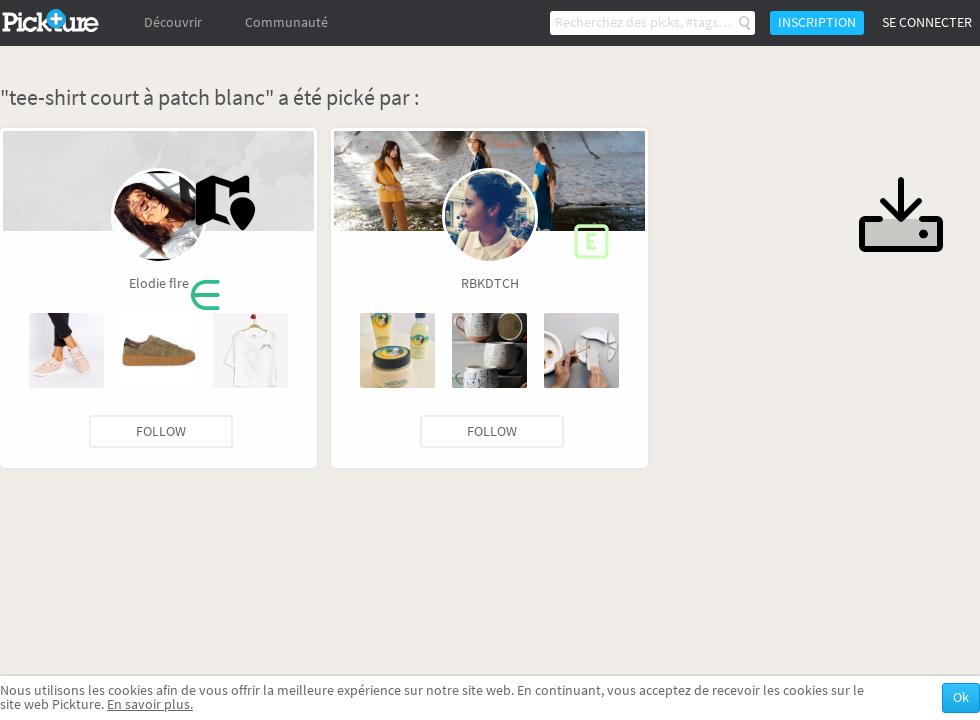 The width and height of the screenshot is (980, 720). Describe the element at coordinates (206, 295) in the screenshot. I see `indicates set membership in mathematical notation` at that location.